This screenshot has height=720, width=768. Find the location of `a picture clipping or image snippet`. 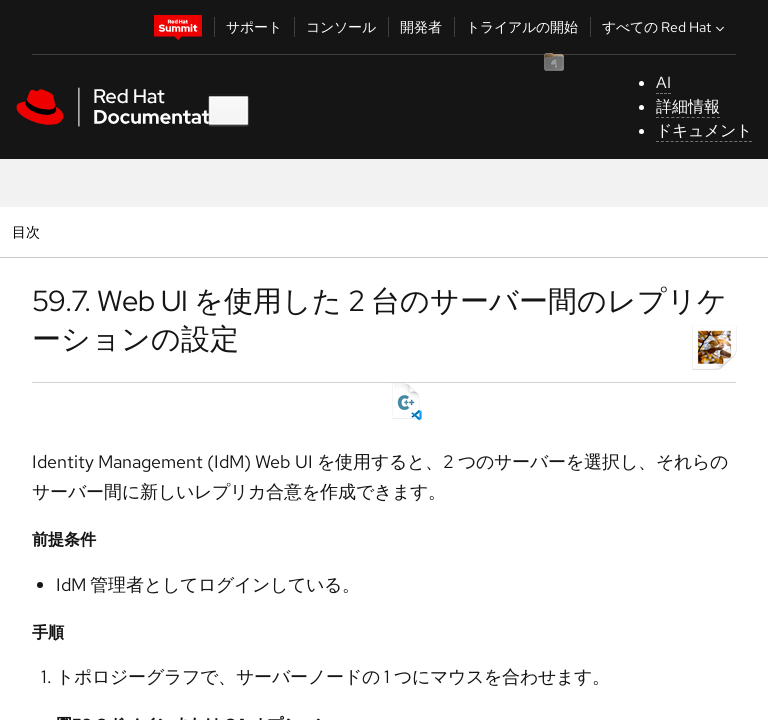

a picture clipping or image snippet is located at coordinates (714, 348).